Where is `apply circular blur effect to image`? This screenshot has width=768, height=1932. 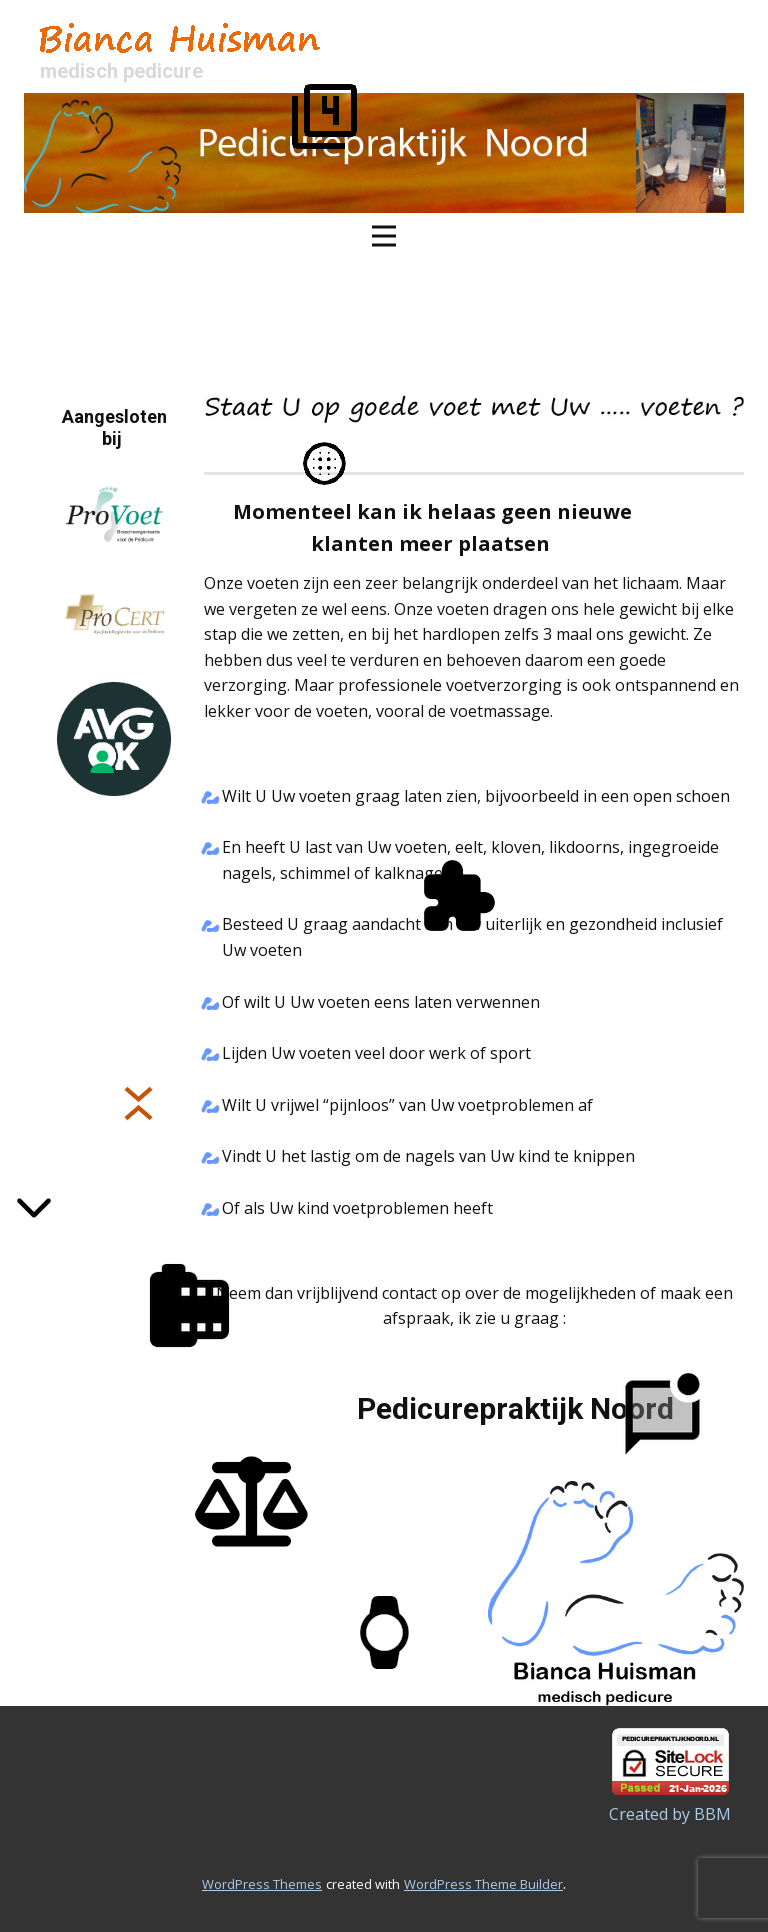
apply circular blur effect to image is located at coordinates (324, 463).